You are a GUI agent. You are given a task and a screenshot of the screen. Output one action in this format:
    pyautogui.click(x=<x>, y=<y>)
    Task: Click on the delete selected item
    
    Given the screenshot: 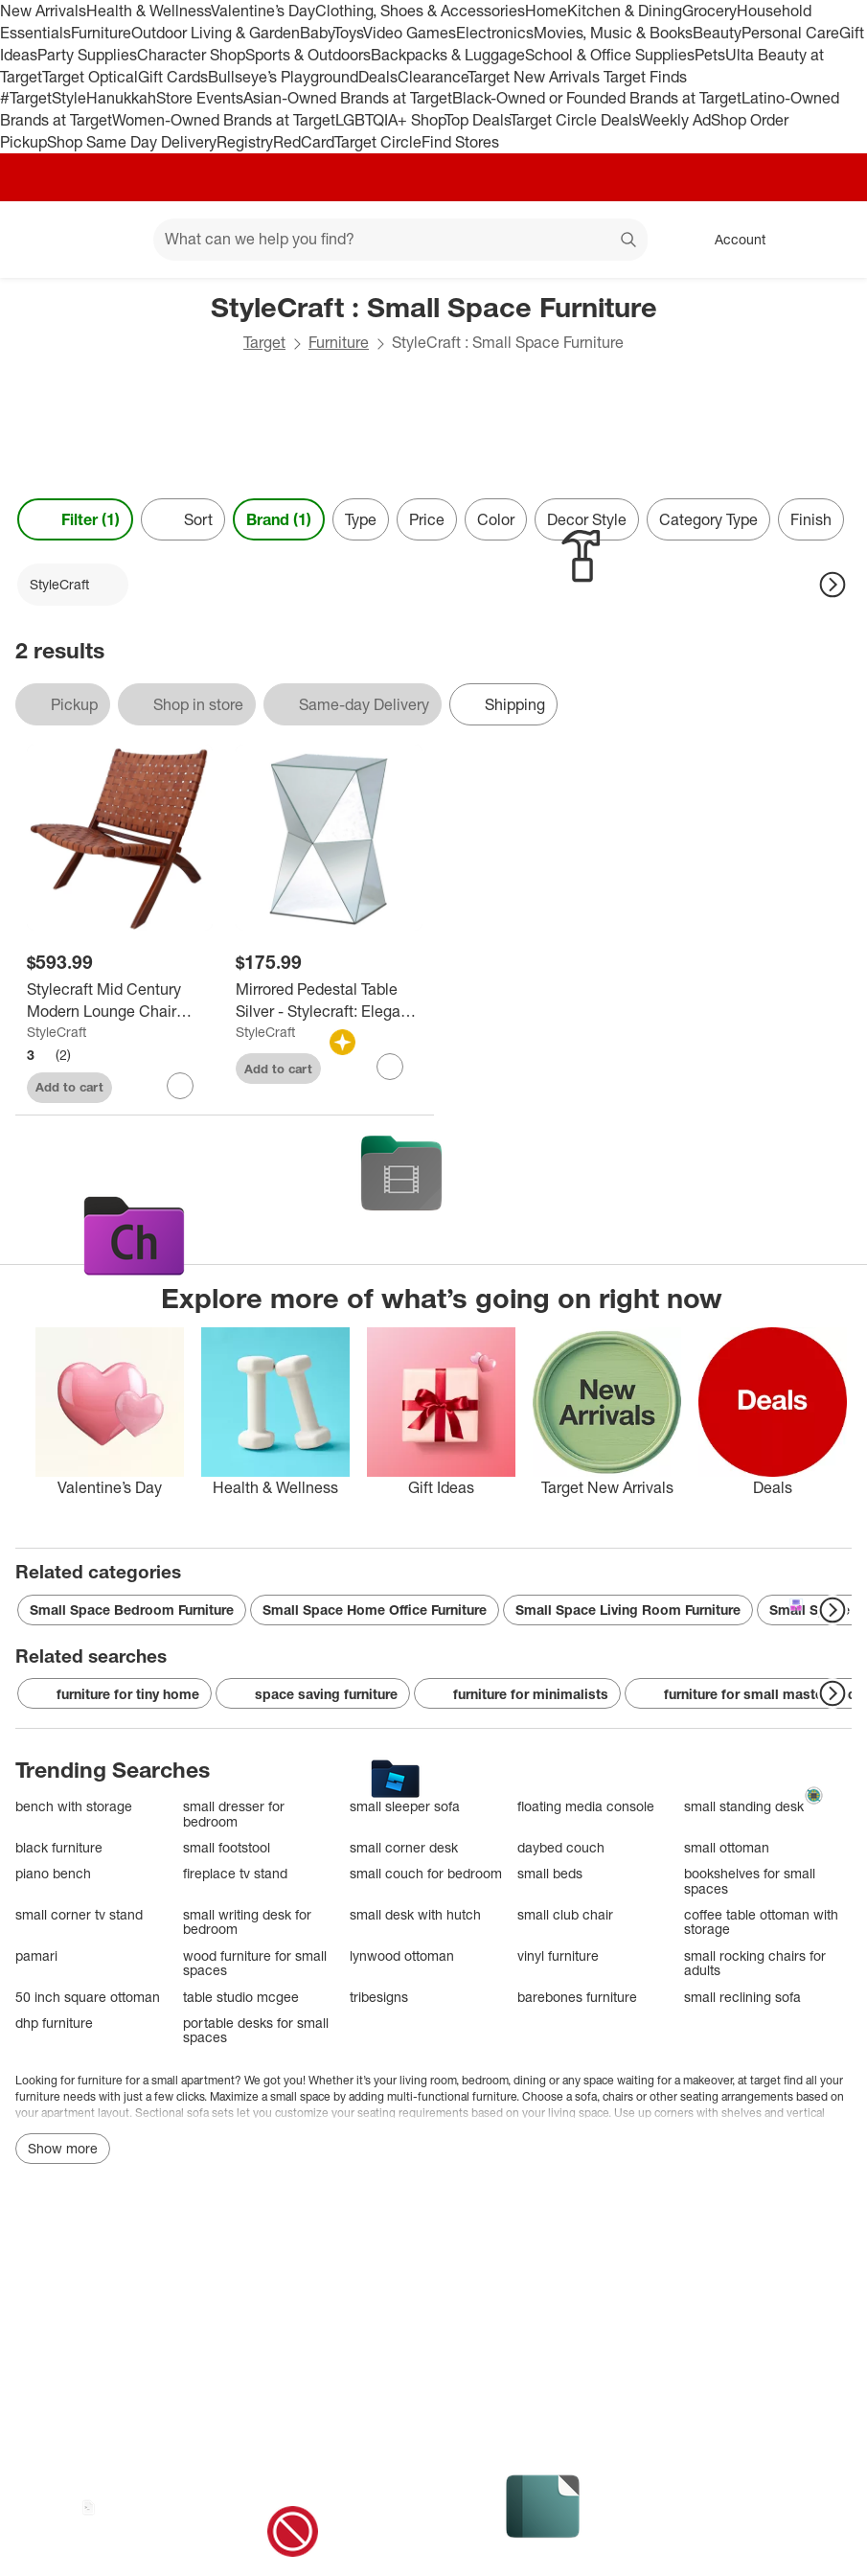 What is the action you would take?
    pyautogui.click(x=292, y=2531)
    